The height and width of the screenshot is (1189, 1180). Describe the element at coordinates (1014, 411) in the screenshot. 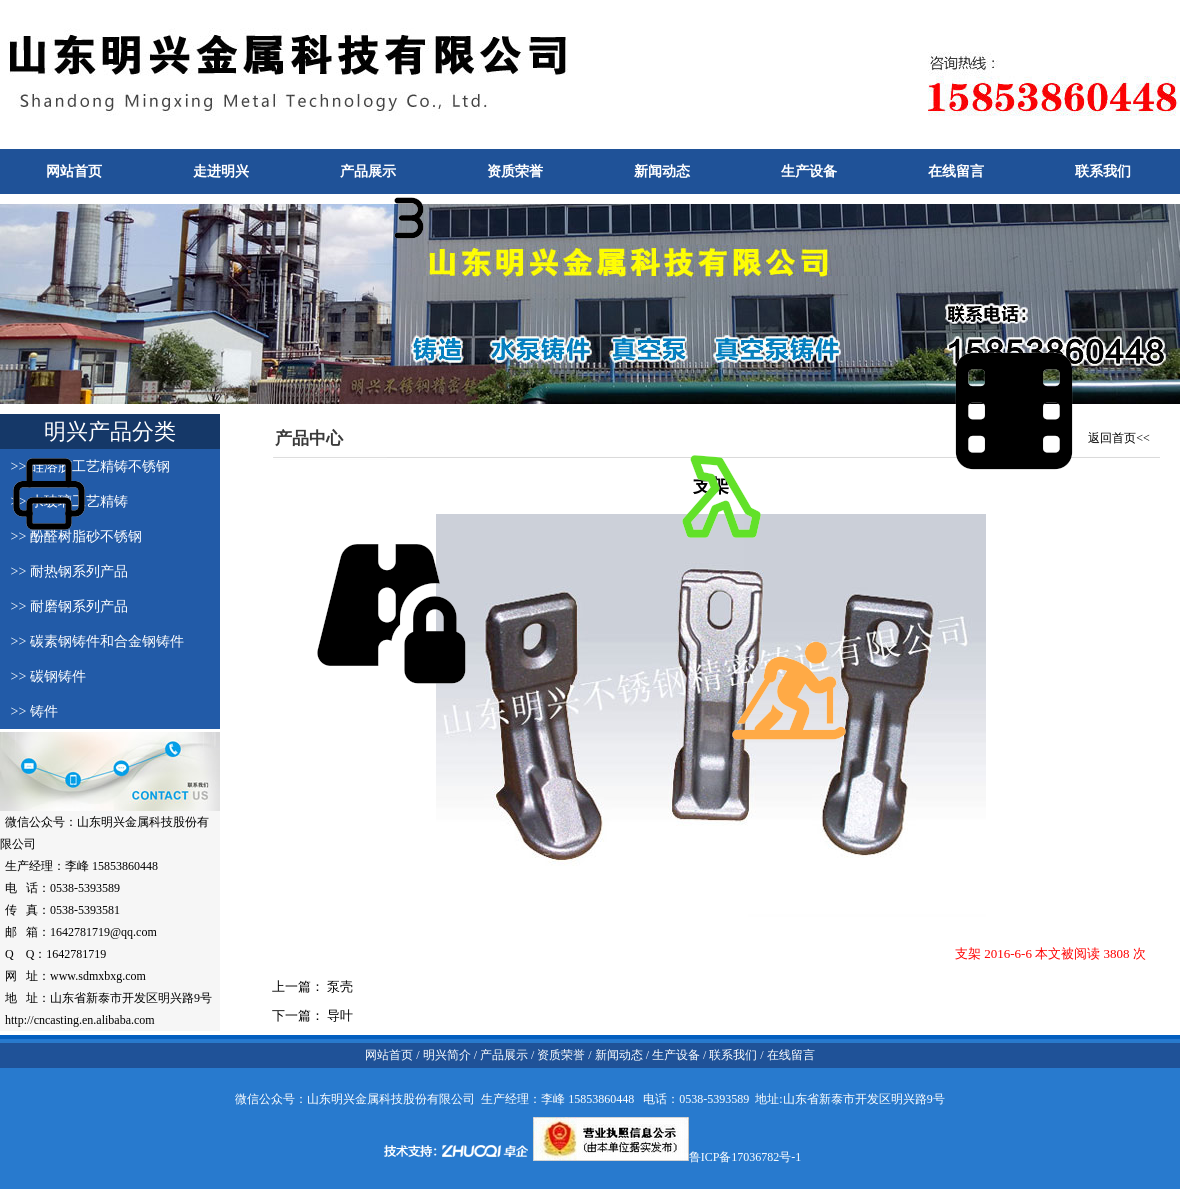

I see `access video or movie content` at that location.